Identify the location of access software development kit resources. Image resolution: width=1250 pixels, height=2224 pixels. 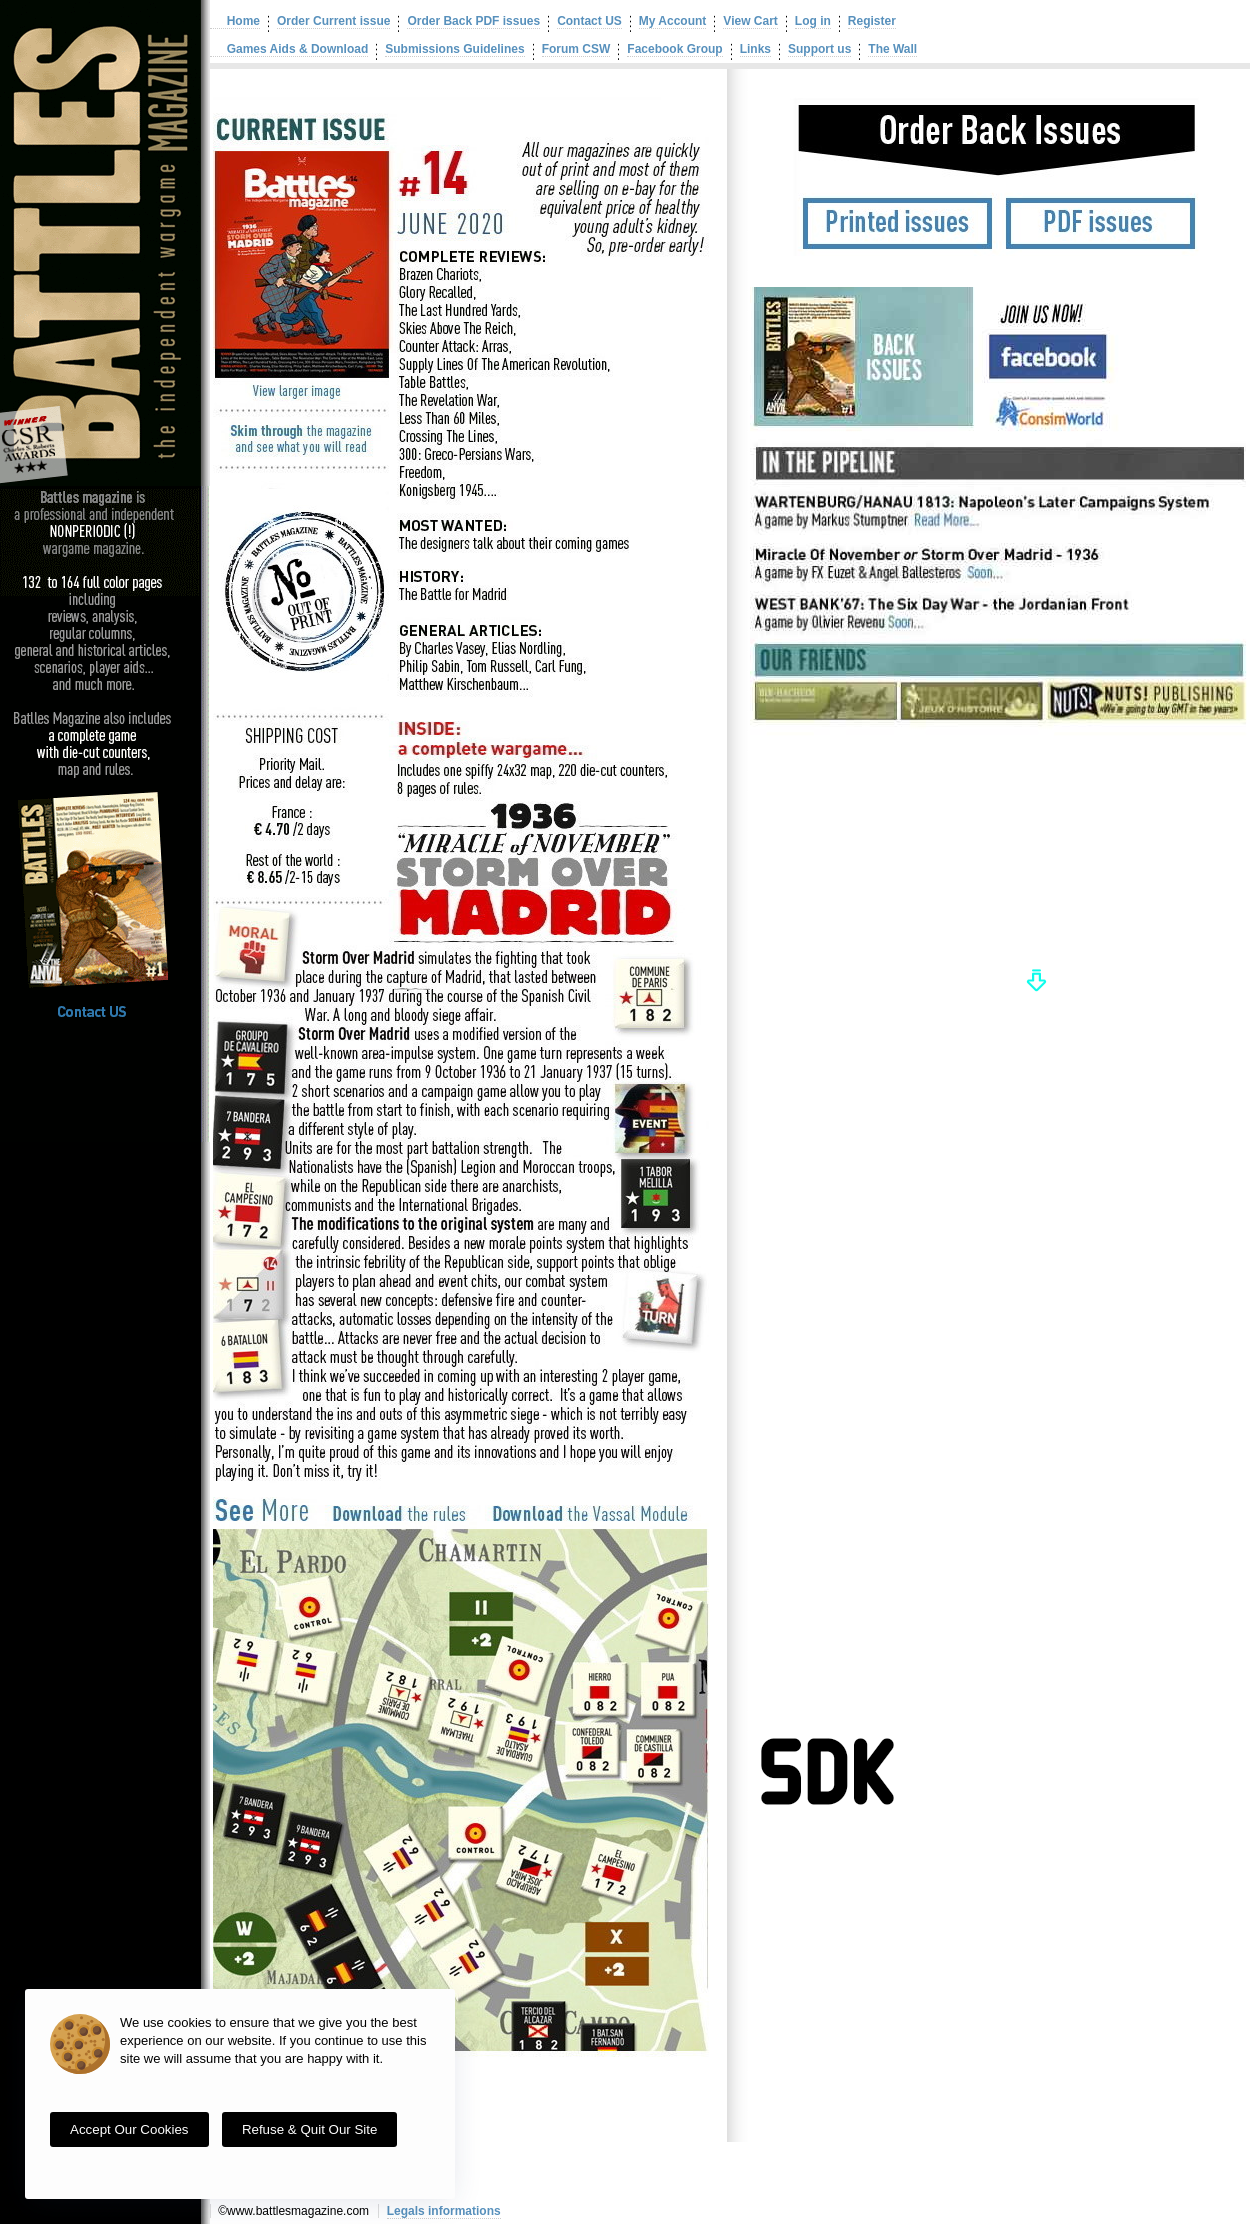
(827, 1771).